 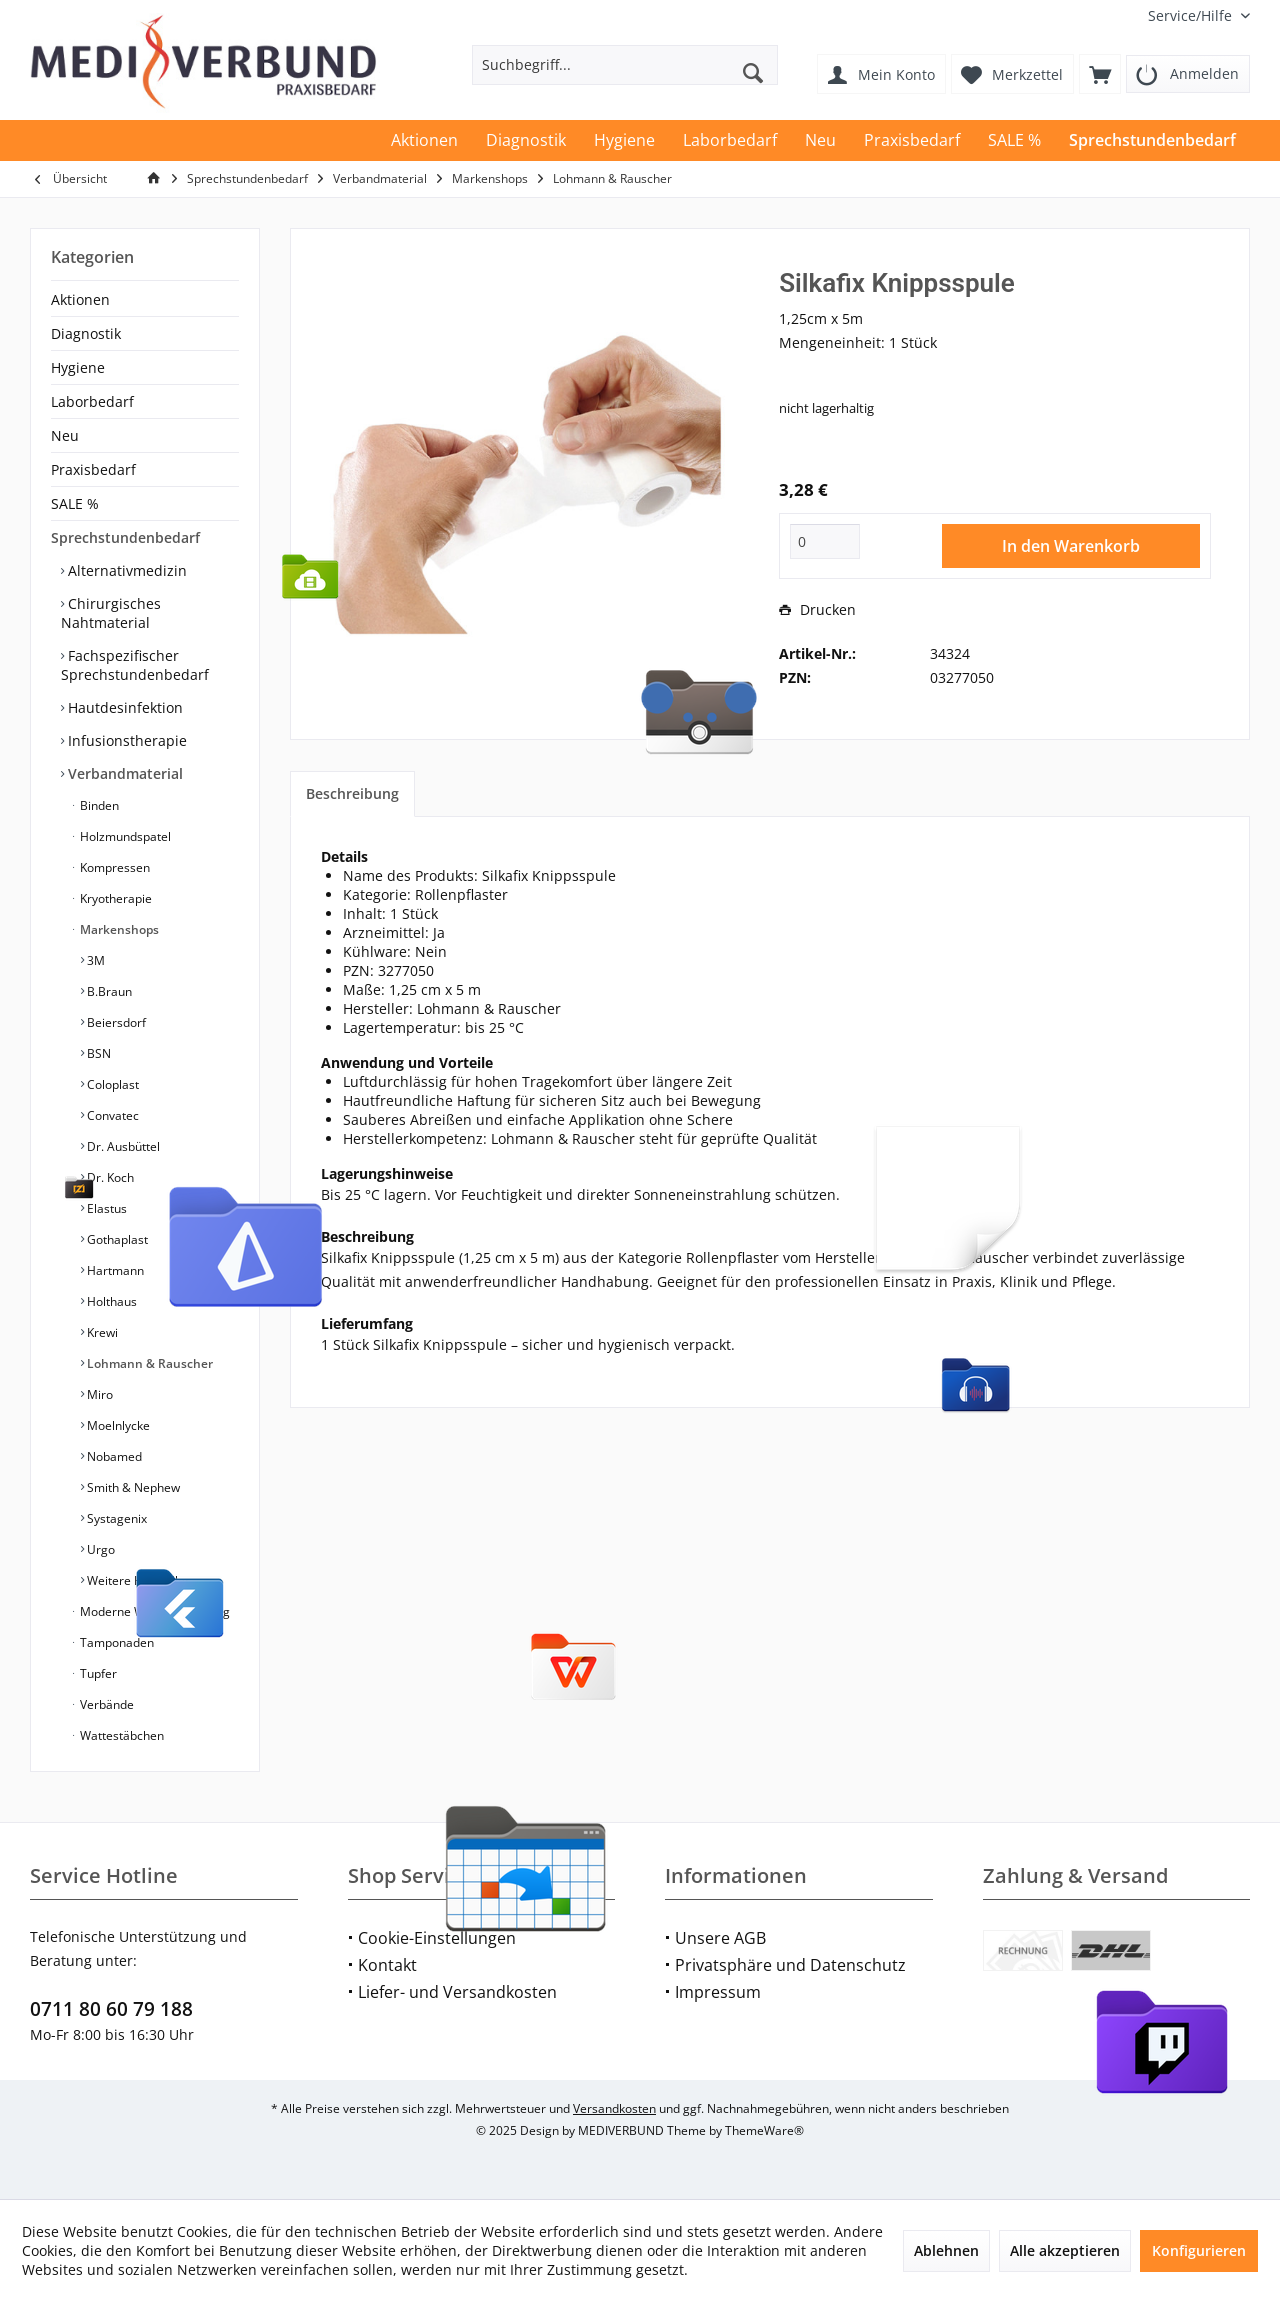 I want to click on folder containing pokémon heavy ball assets, so click(x=699, y=715).